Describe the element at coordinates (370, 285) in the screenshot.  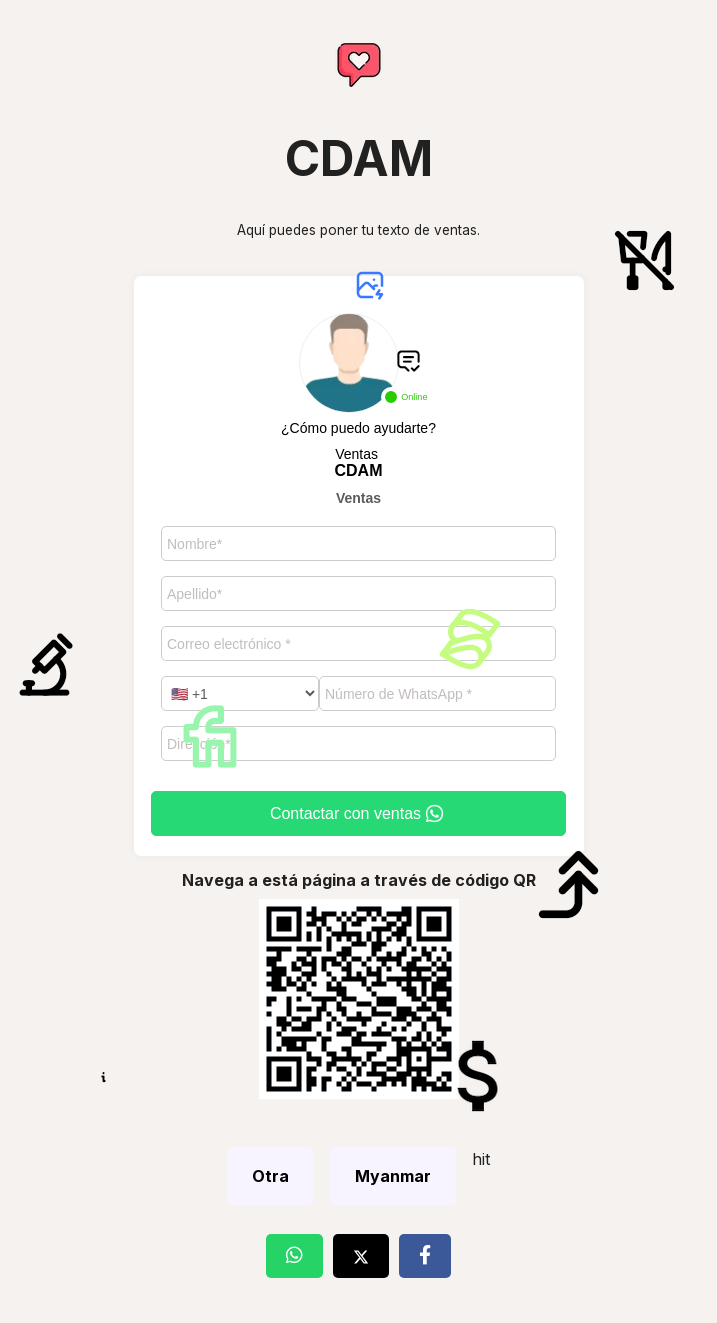
I see `quick photo enhancement or auto-fix` at that location.